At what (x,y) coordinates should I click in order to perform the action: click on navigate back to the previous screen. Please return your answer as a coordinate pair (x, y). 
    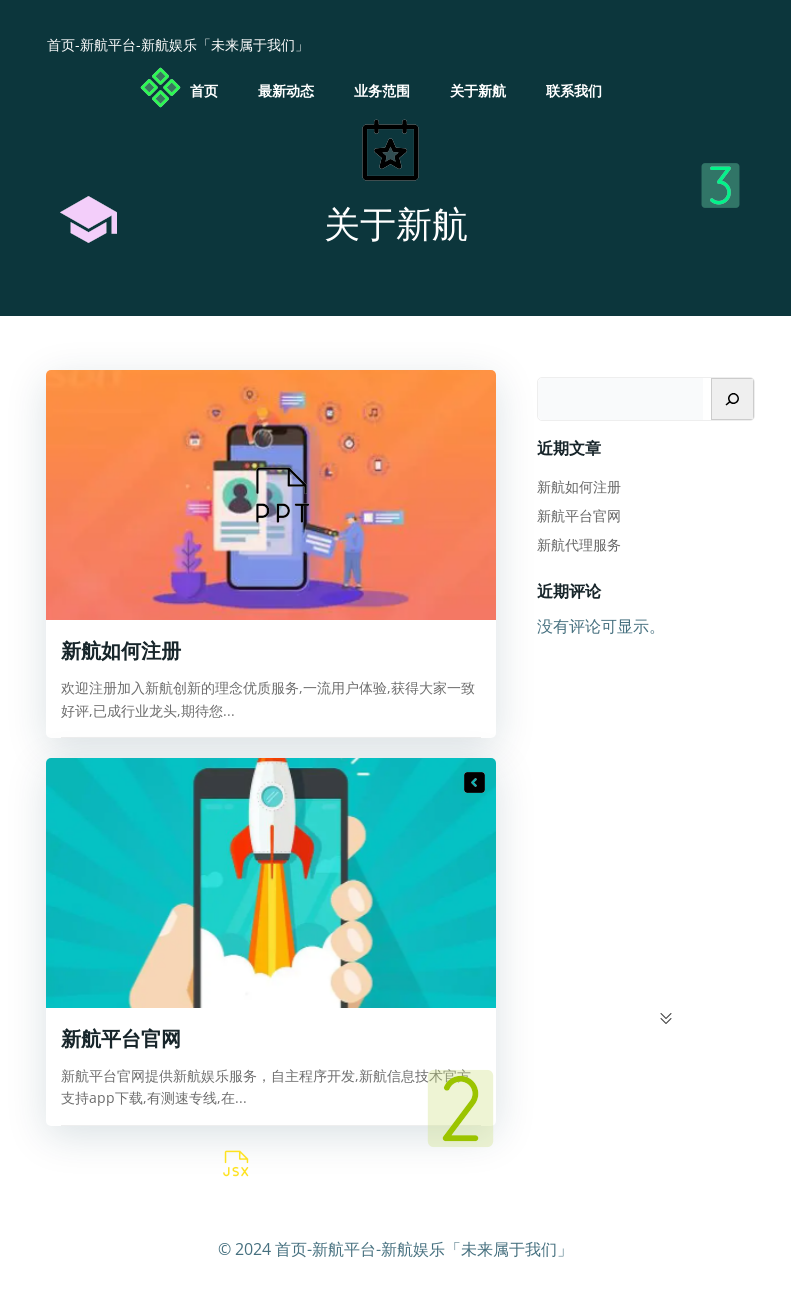
    Looking at the image, I should click on (474, 782).